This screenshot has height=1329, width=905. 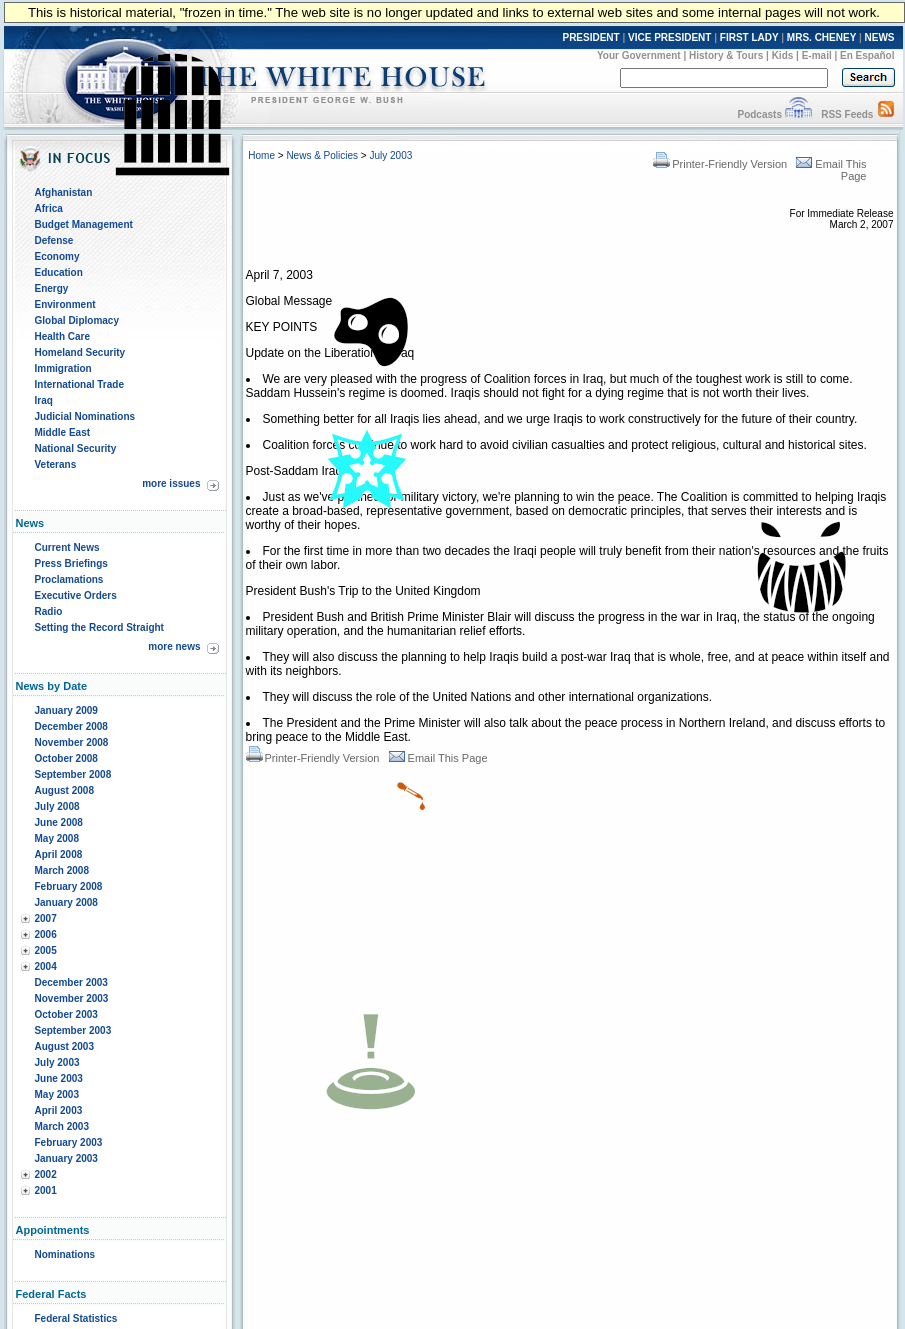 I want to click on select a color from the canvas, so click(x=411, y=796).